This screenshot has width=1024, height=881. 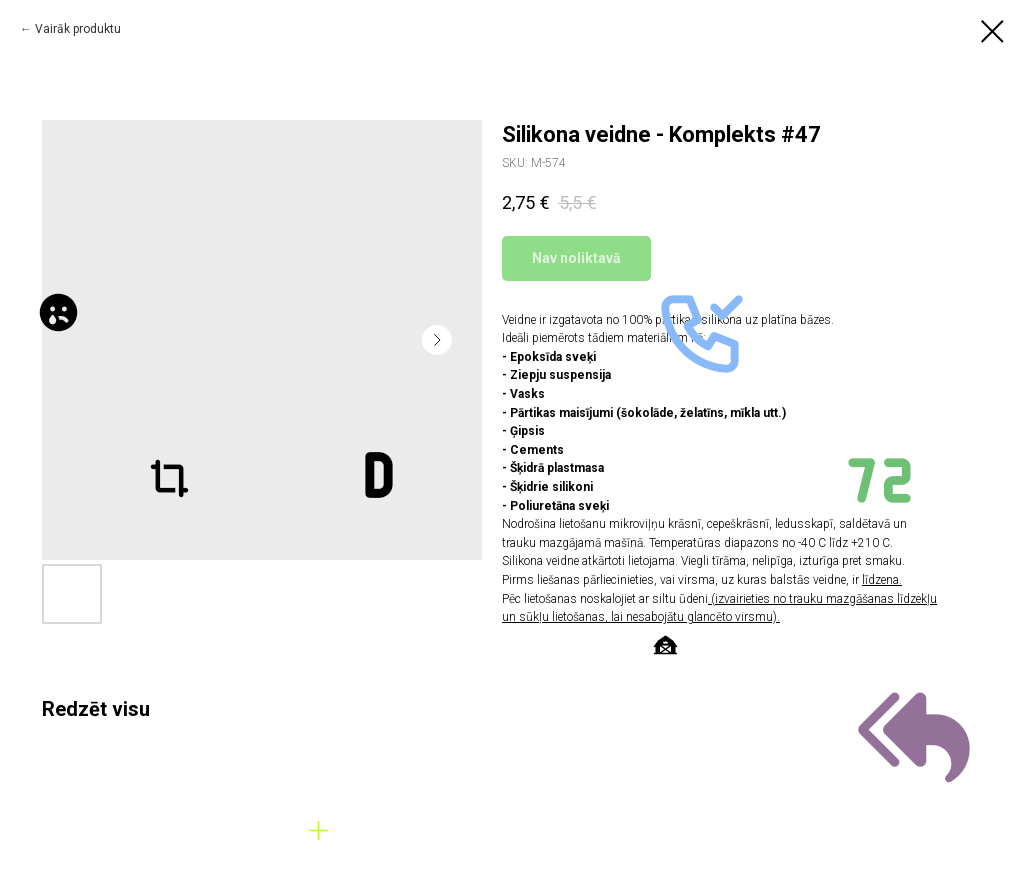 What do you see at coordinates (665, 646) in the screenshot?
I see `access farm or agricultural settings` at bounding box center [665, 646].